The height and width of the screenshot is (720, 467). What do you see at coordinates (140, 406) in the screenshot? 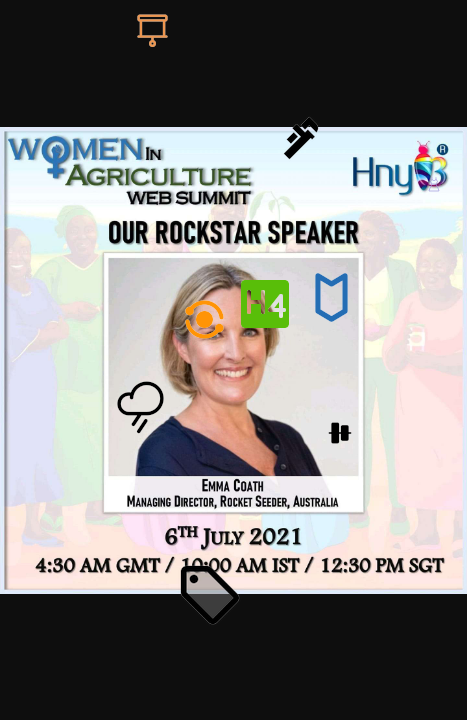
I see `view current weather conditions` at bounding box center [140, 406].